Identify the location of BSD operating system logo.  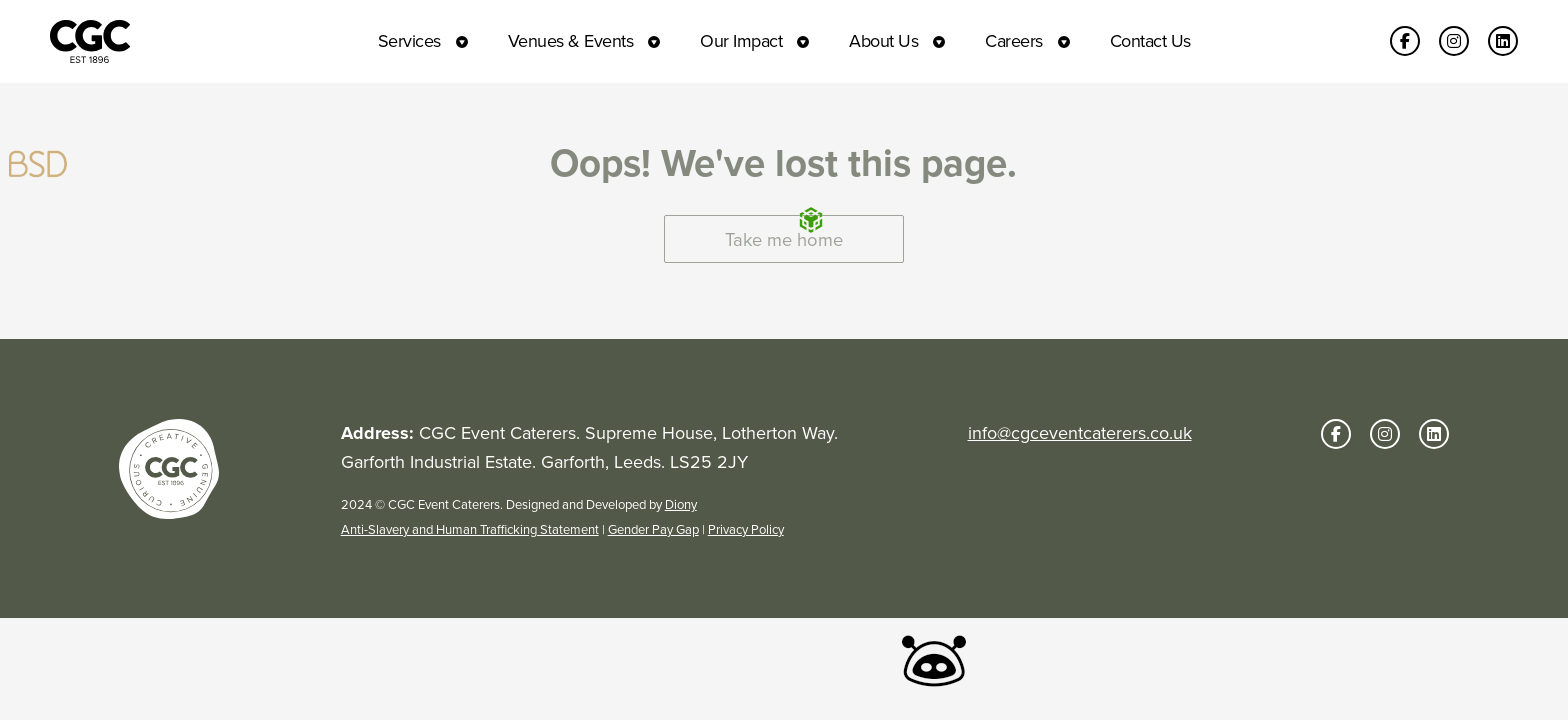
(38, 164).